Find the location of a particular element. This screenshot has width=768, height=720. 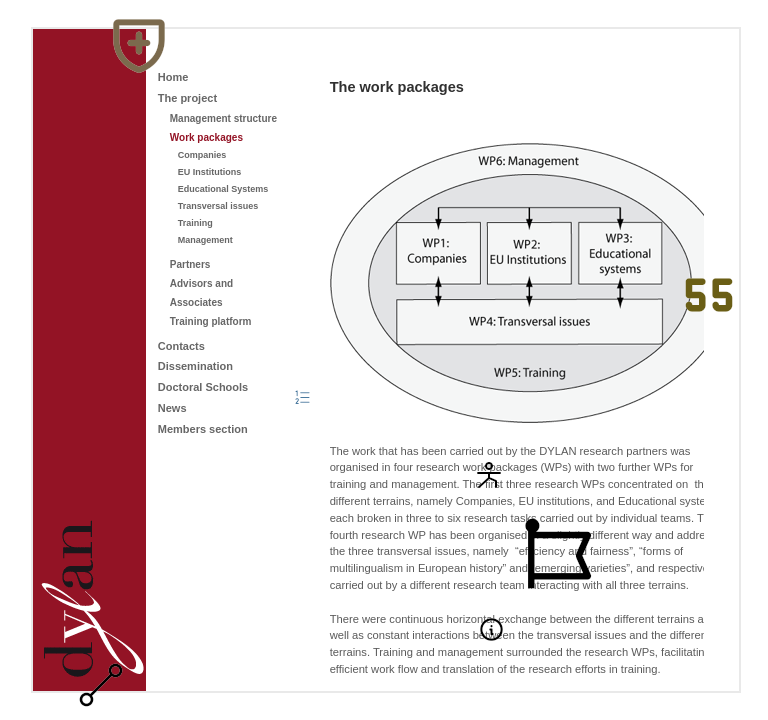

access tai chi or meditation exercises is located at coordinates (489, 476).